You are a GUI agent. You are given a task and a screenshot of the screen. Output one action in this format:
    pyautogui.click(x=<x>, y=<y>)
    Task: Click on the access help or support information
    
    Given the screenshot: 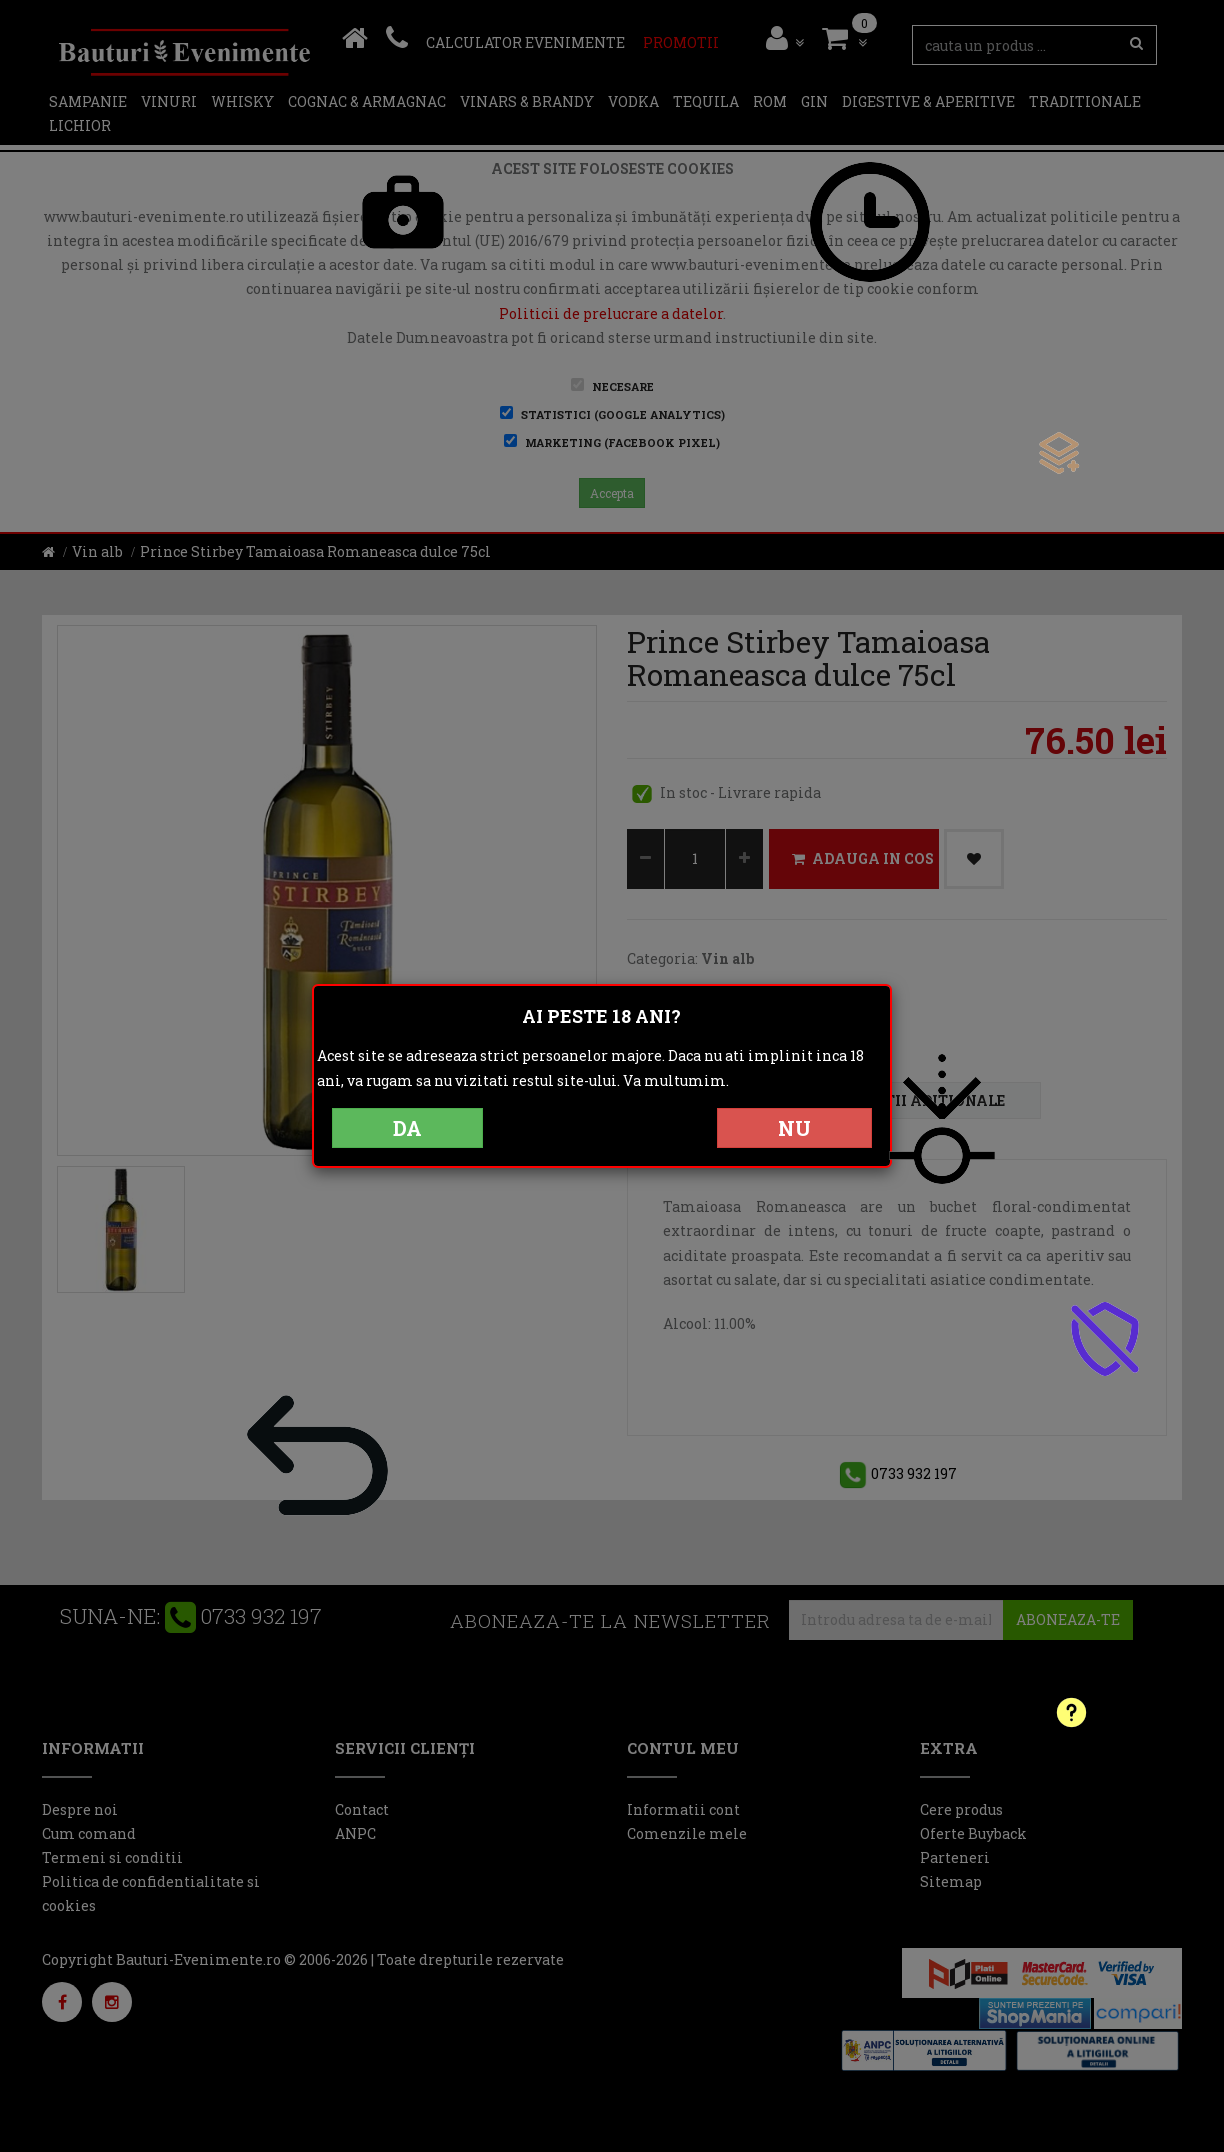 What is the action you would take?
    pyautogui.click(x=1071, y=1712)
    